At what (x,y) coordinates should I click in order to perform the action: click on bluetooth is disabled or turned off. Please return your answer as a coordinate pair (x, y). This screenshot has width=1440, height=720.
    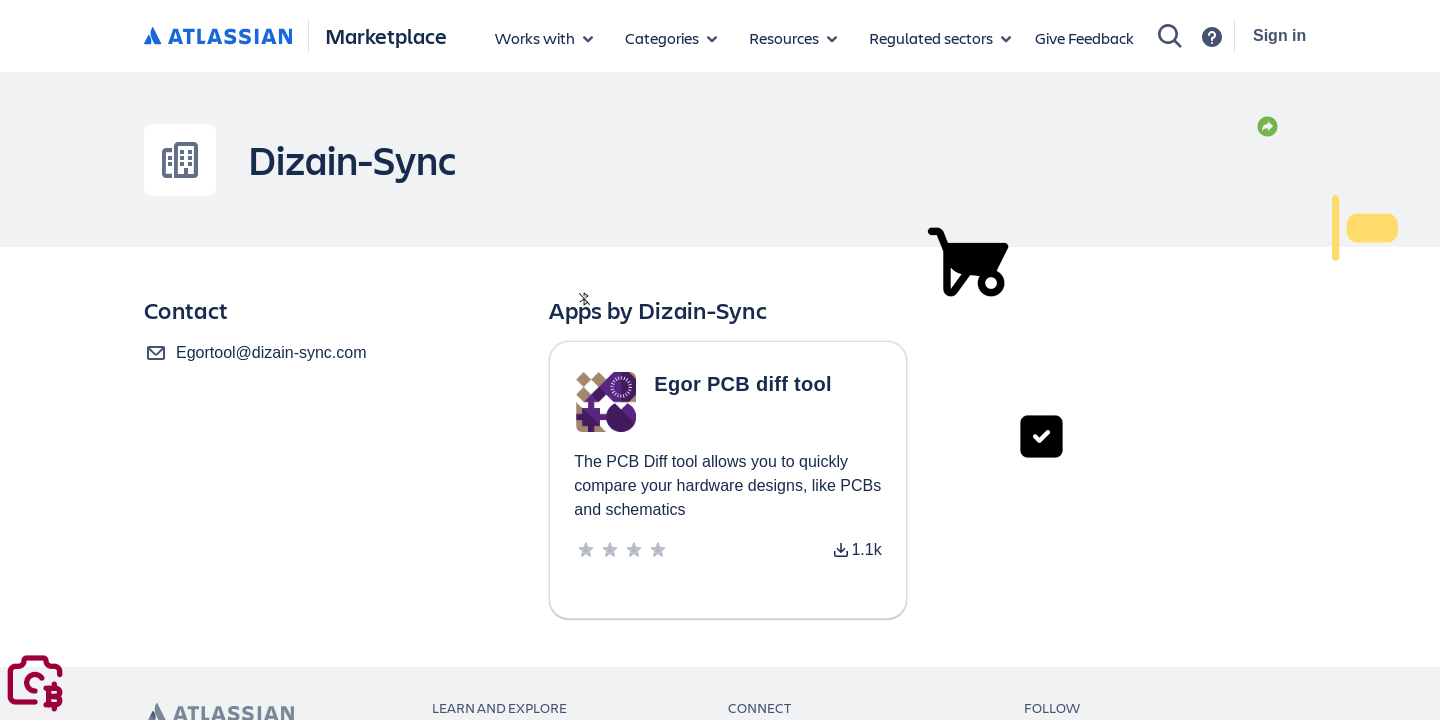
    Looking at the image, I should click on (584, 299).